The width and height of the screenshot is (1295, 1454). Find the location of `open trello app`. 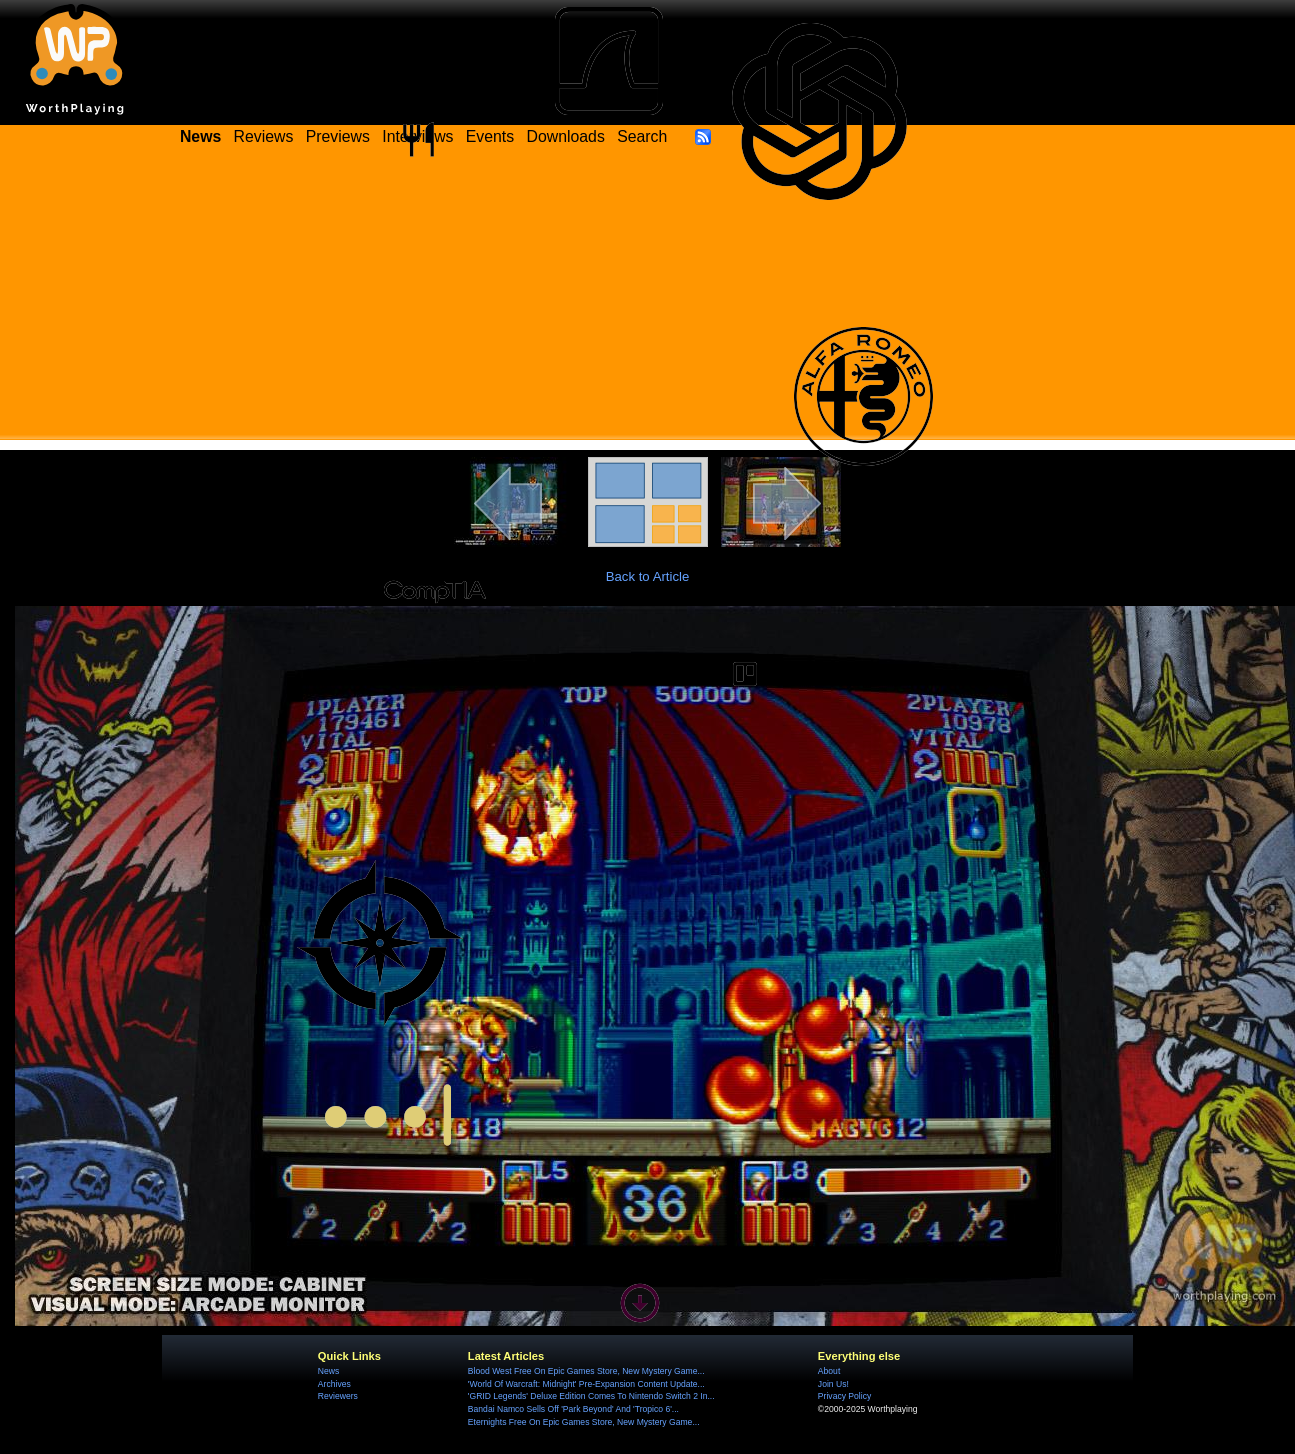

open trello app is located at coordinates (745, 674).